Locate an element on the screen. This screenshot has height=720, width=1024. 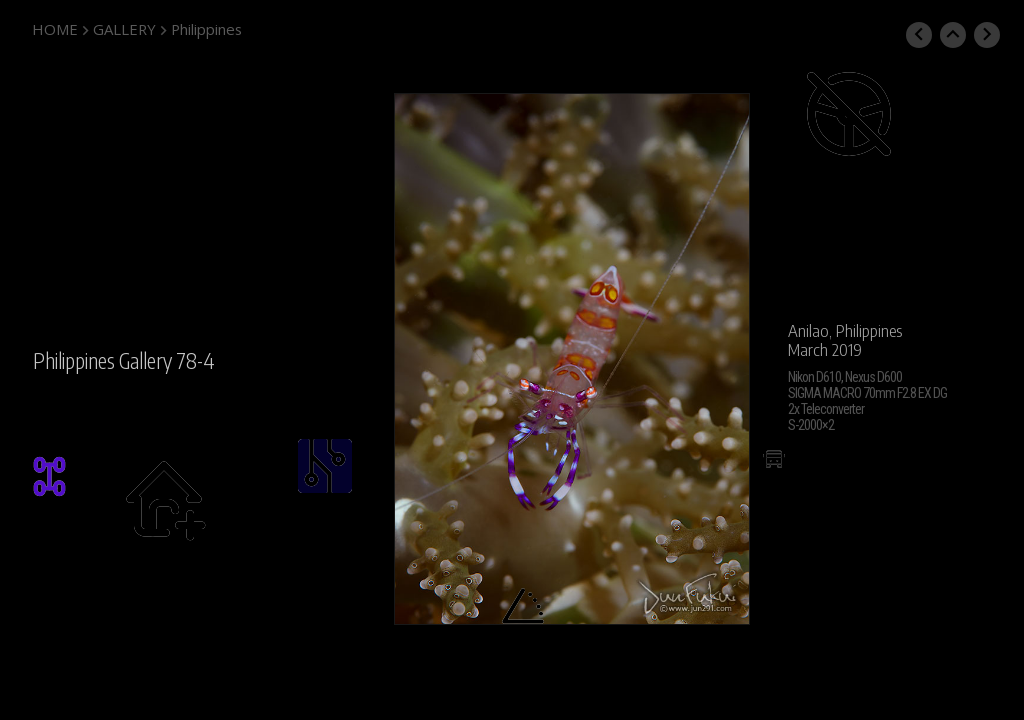
view bus routes or schedules is located at coordinates (774, 459).